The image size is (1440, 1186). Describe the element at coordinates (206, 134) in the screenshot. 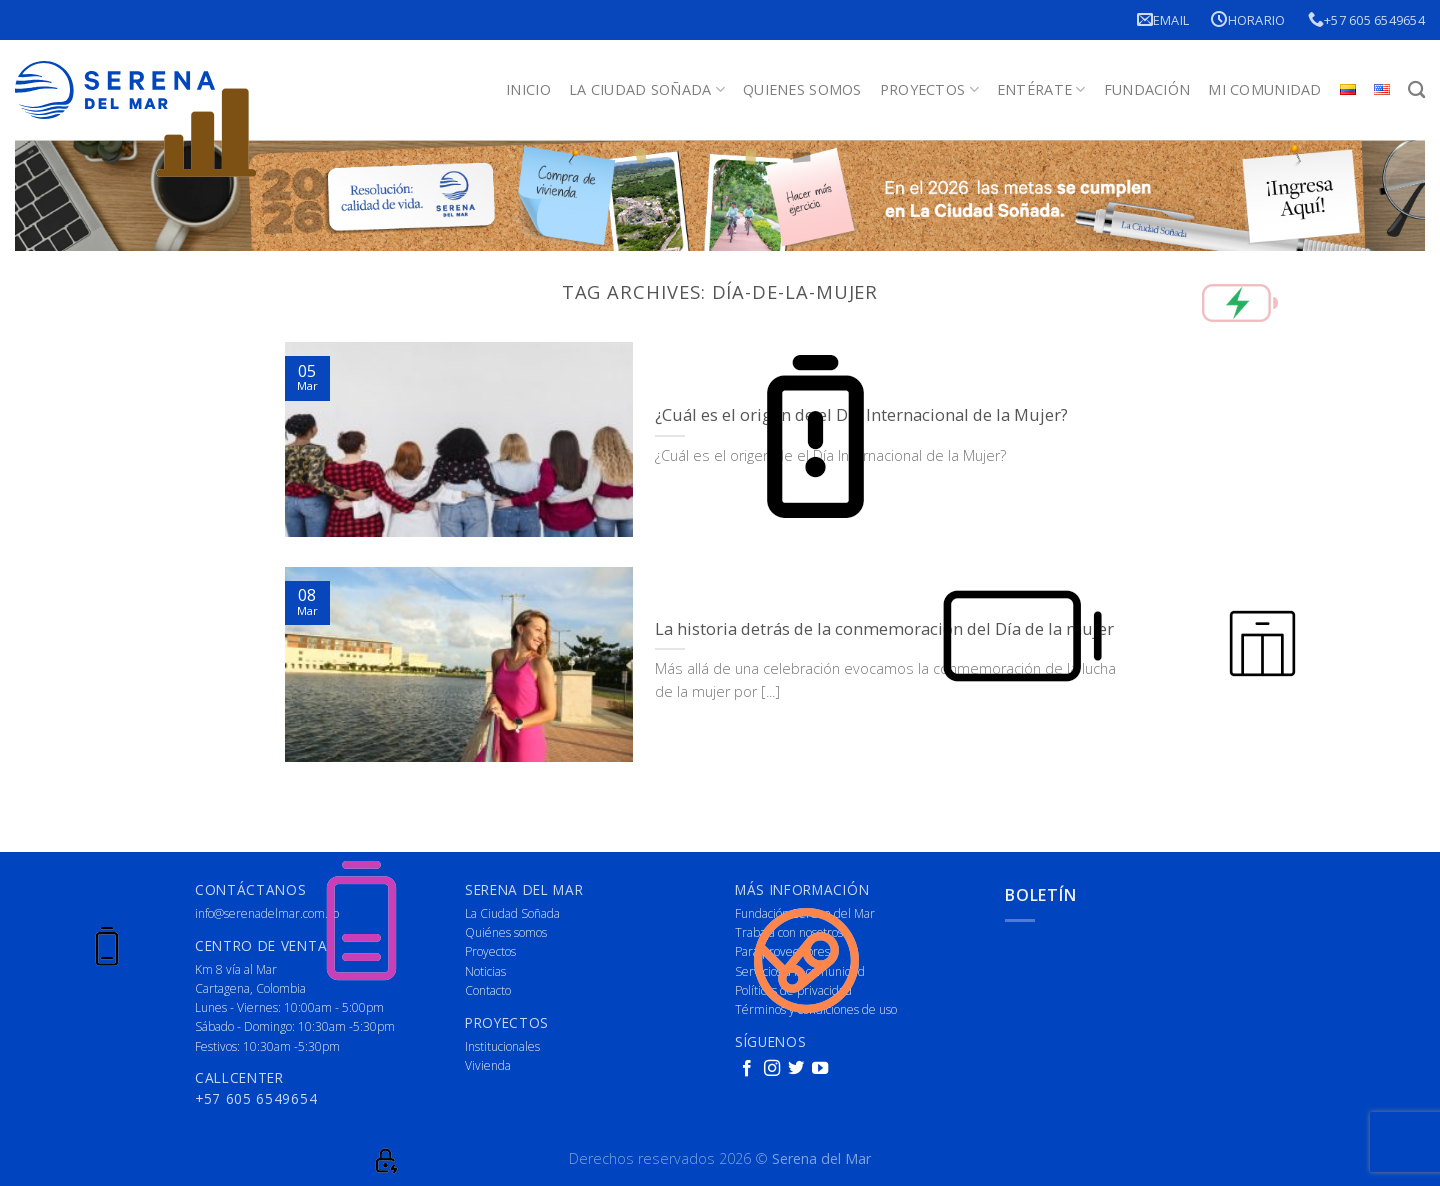

I see `view analytics or statistics` at that location.